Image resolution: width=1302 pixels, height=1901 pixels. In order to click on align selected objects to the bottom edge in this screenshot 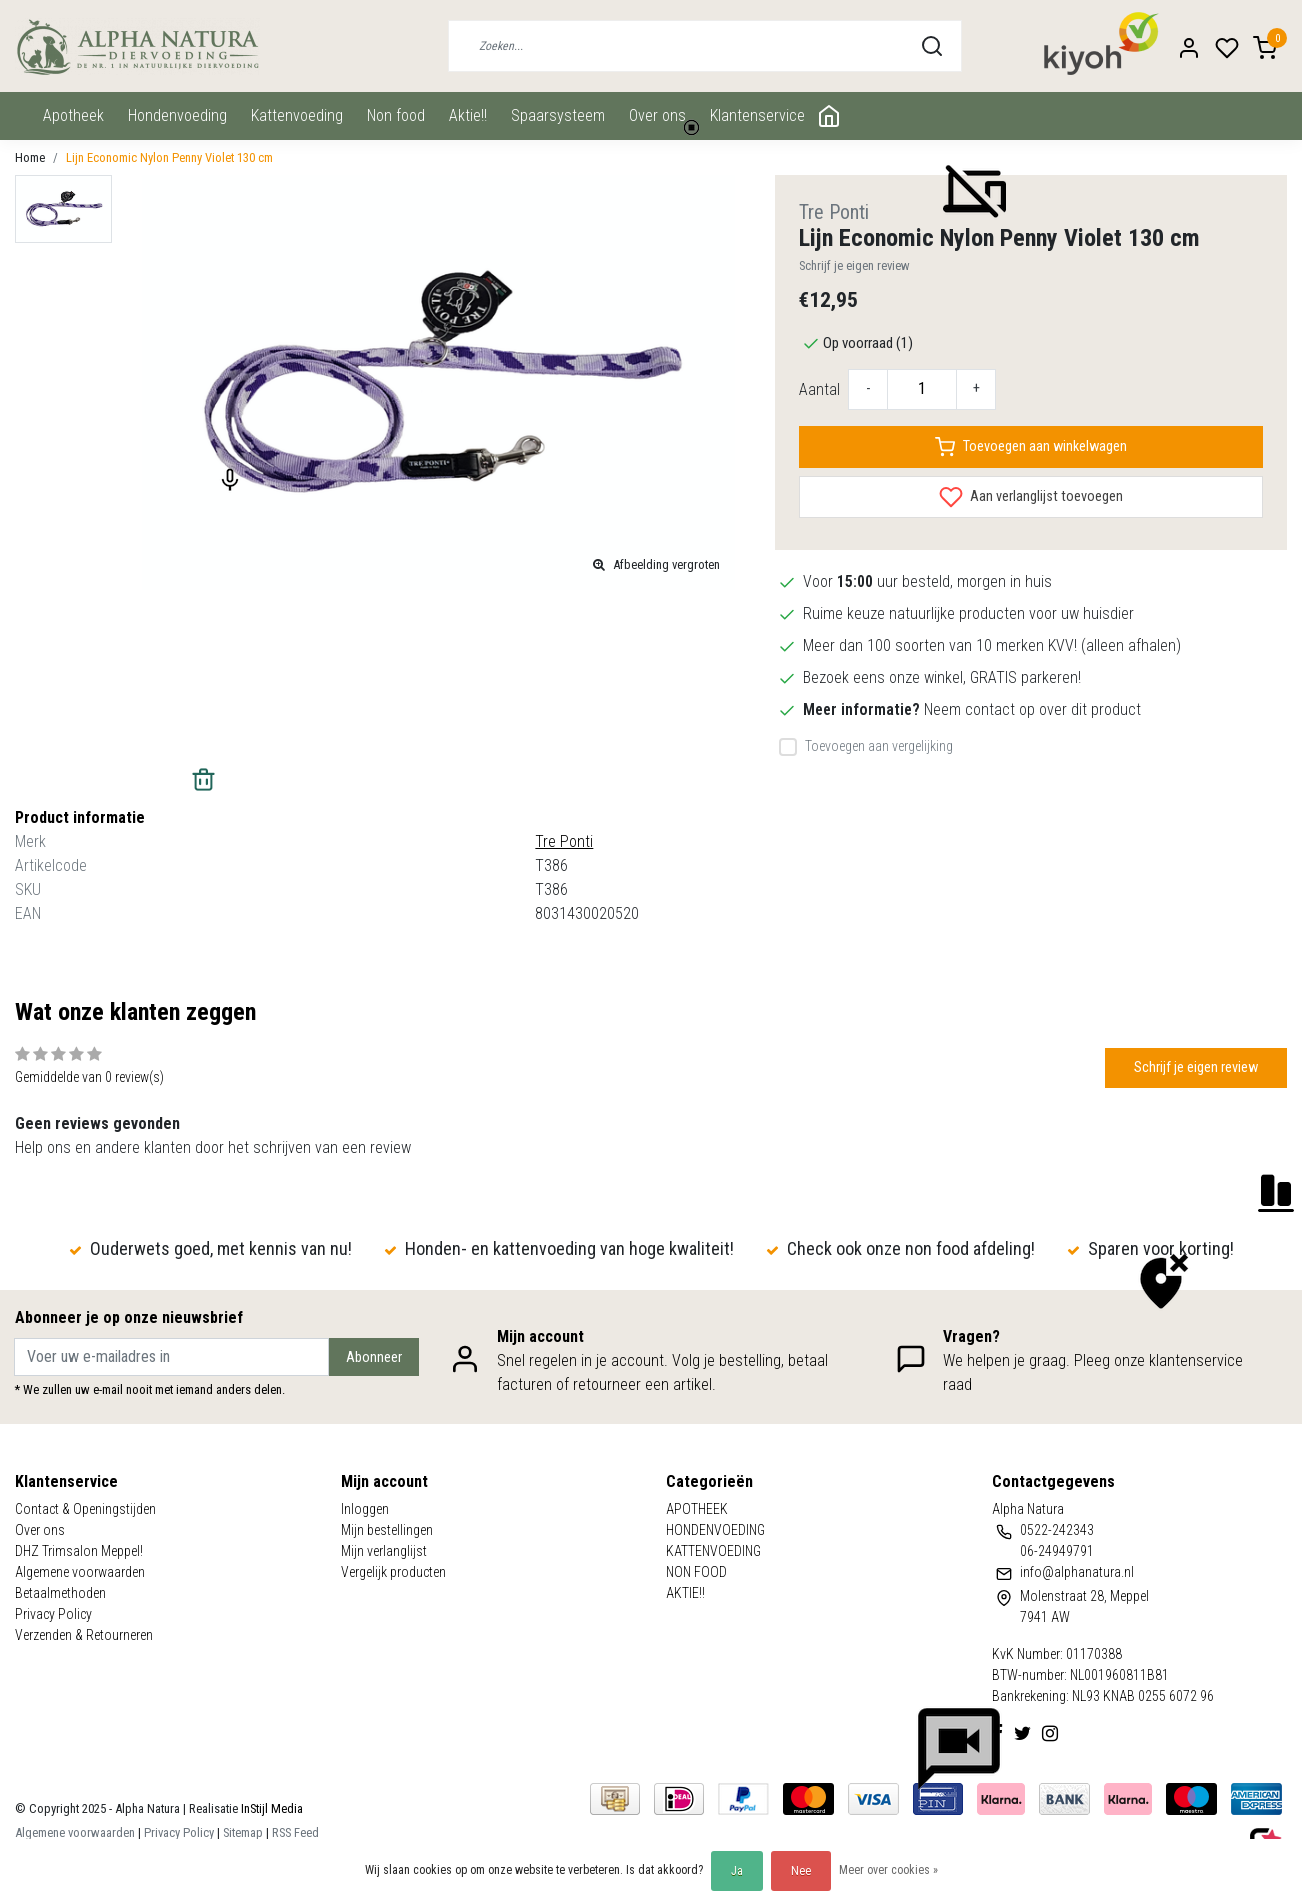, I will do `click(1276, 1194)`.